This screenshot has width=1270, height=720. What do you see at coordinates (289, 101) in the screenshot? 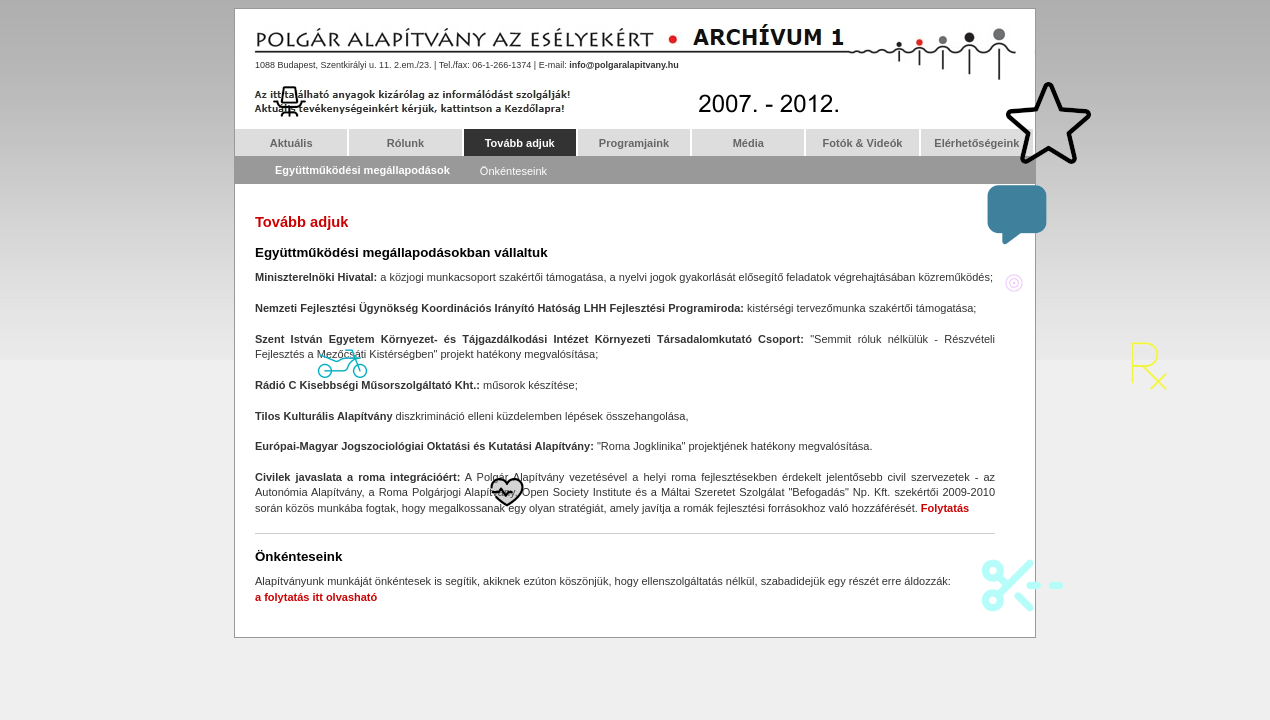
I see `access workspace or office settings` at bounding box center [289, 101].